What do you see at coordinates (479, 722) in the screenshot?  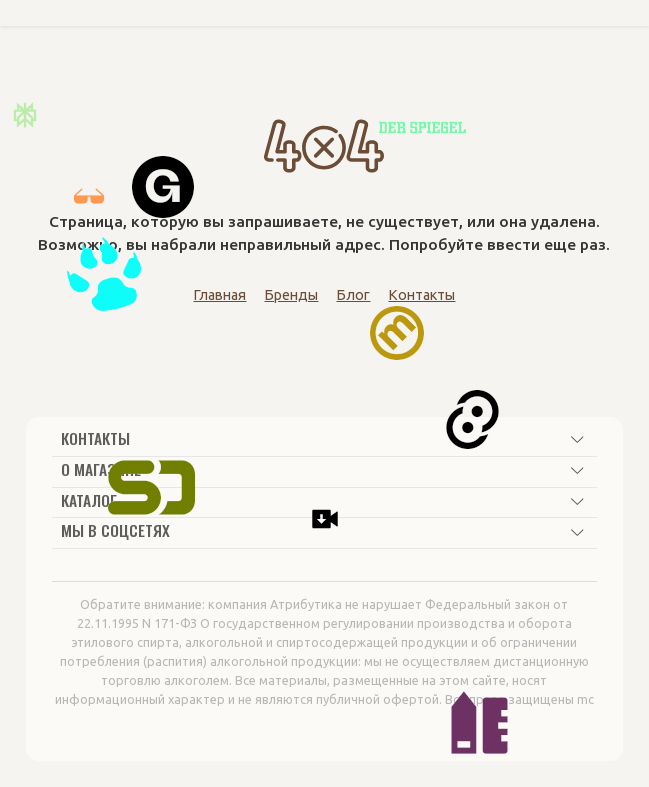 I see `access design or editing tools` at bounding box center [479, 722].